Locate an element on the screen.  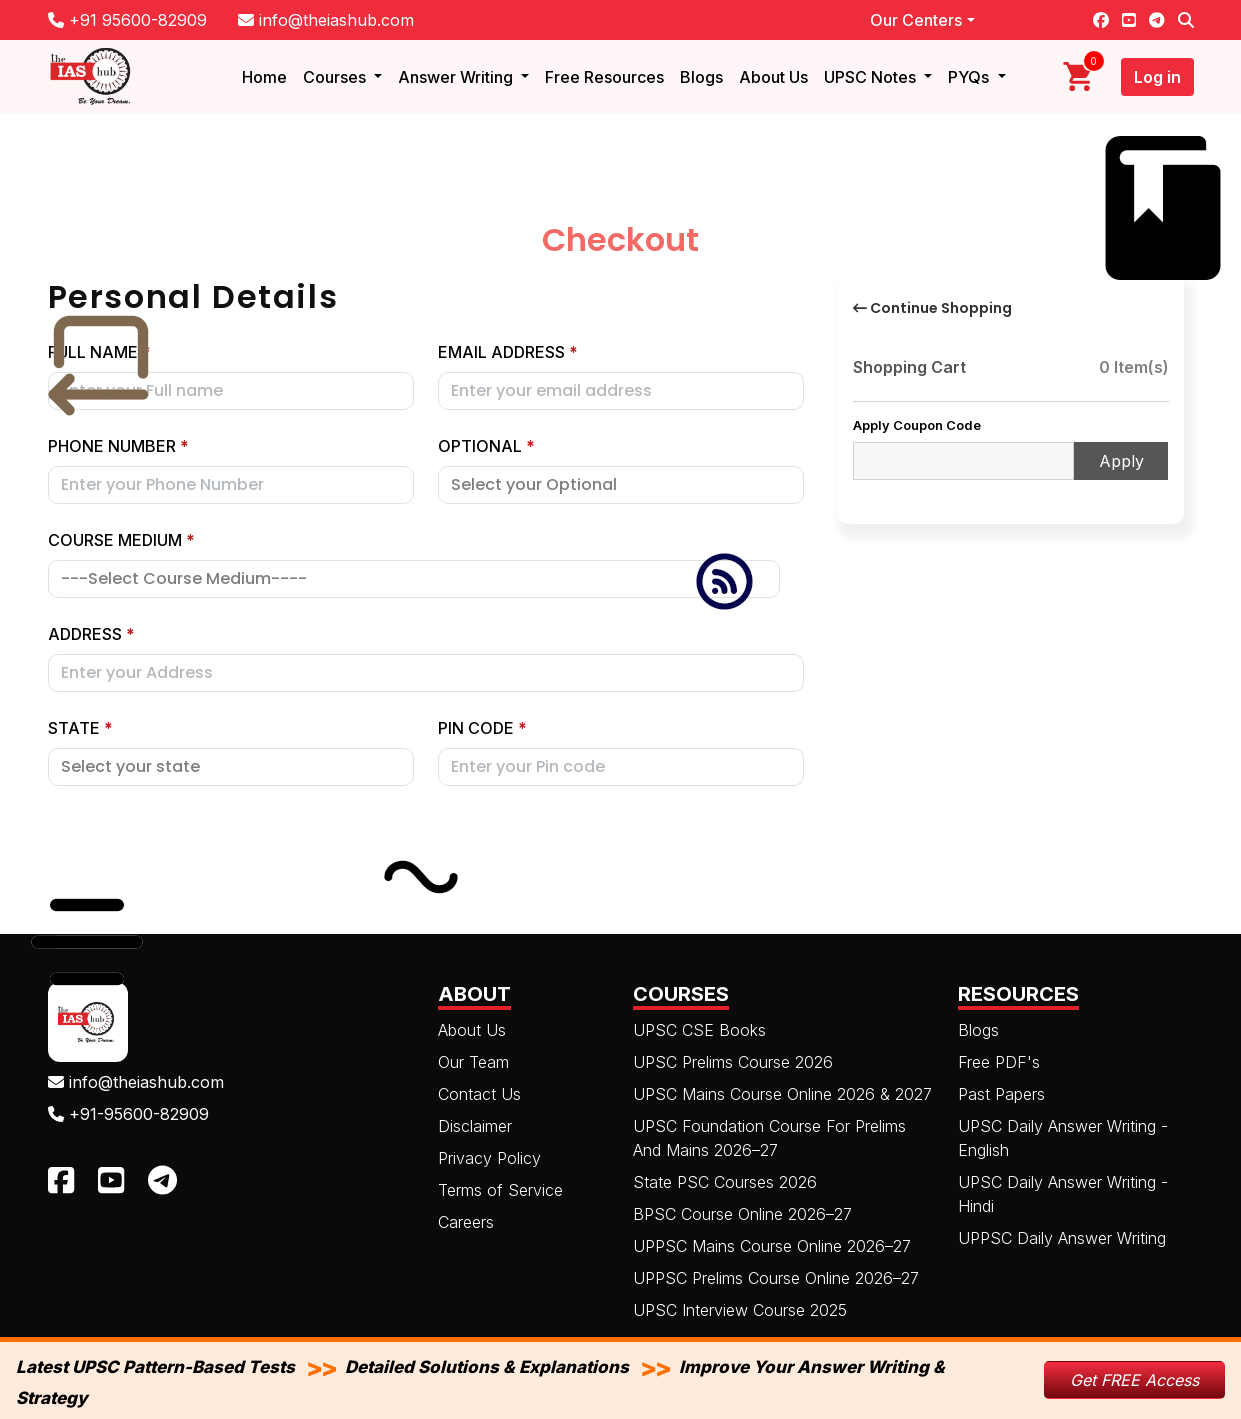
access bookmarked content or saved references is located at coordinates (1163, 208).